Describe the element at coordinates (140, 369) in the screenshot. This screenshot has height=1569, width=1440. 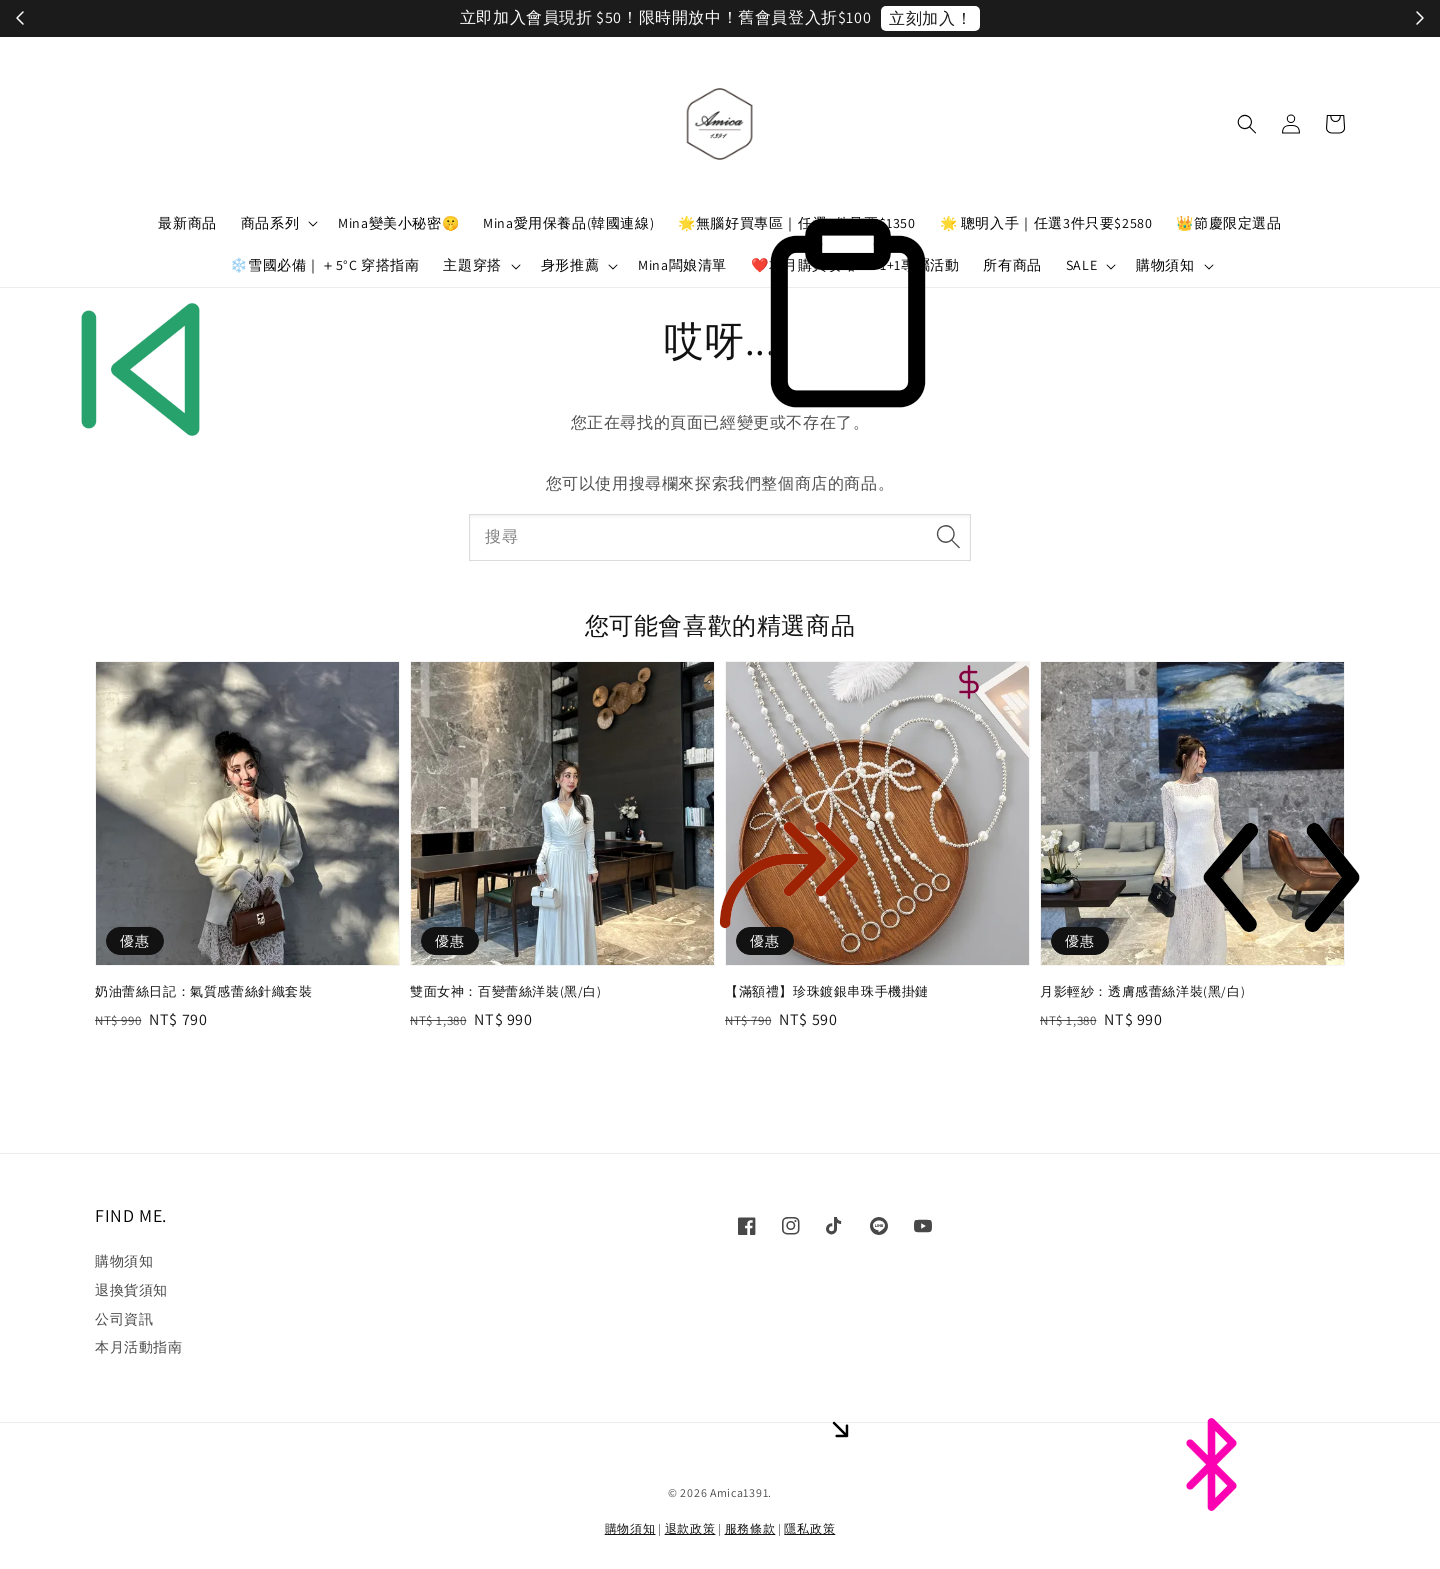
I see `skip to previous track` at that location.